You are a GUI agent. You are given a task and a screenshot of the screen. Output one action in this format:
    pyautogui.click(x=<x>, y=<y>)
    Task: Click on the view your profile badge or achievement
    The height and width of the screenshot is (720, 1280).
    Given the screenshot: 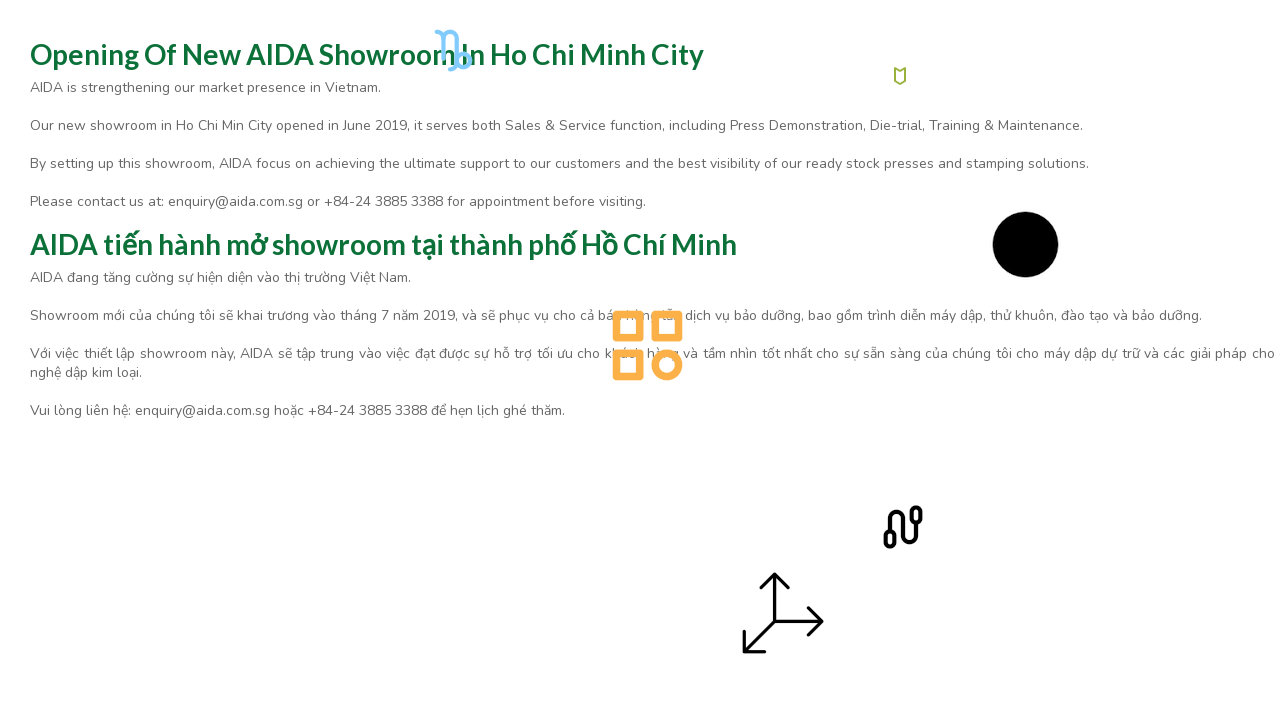 What is the action you would take?
    pyautogui.click(x=900, y=76)
    